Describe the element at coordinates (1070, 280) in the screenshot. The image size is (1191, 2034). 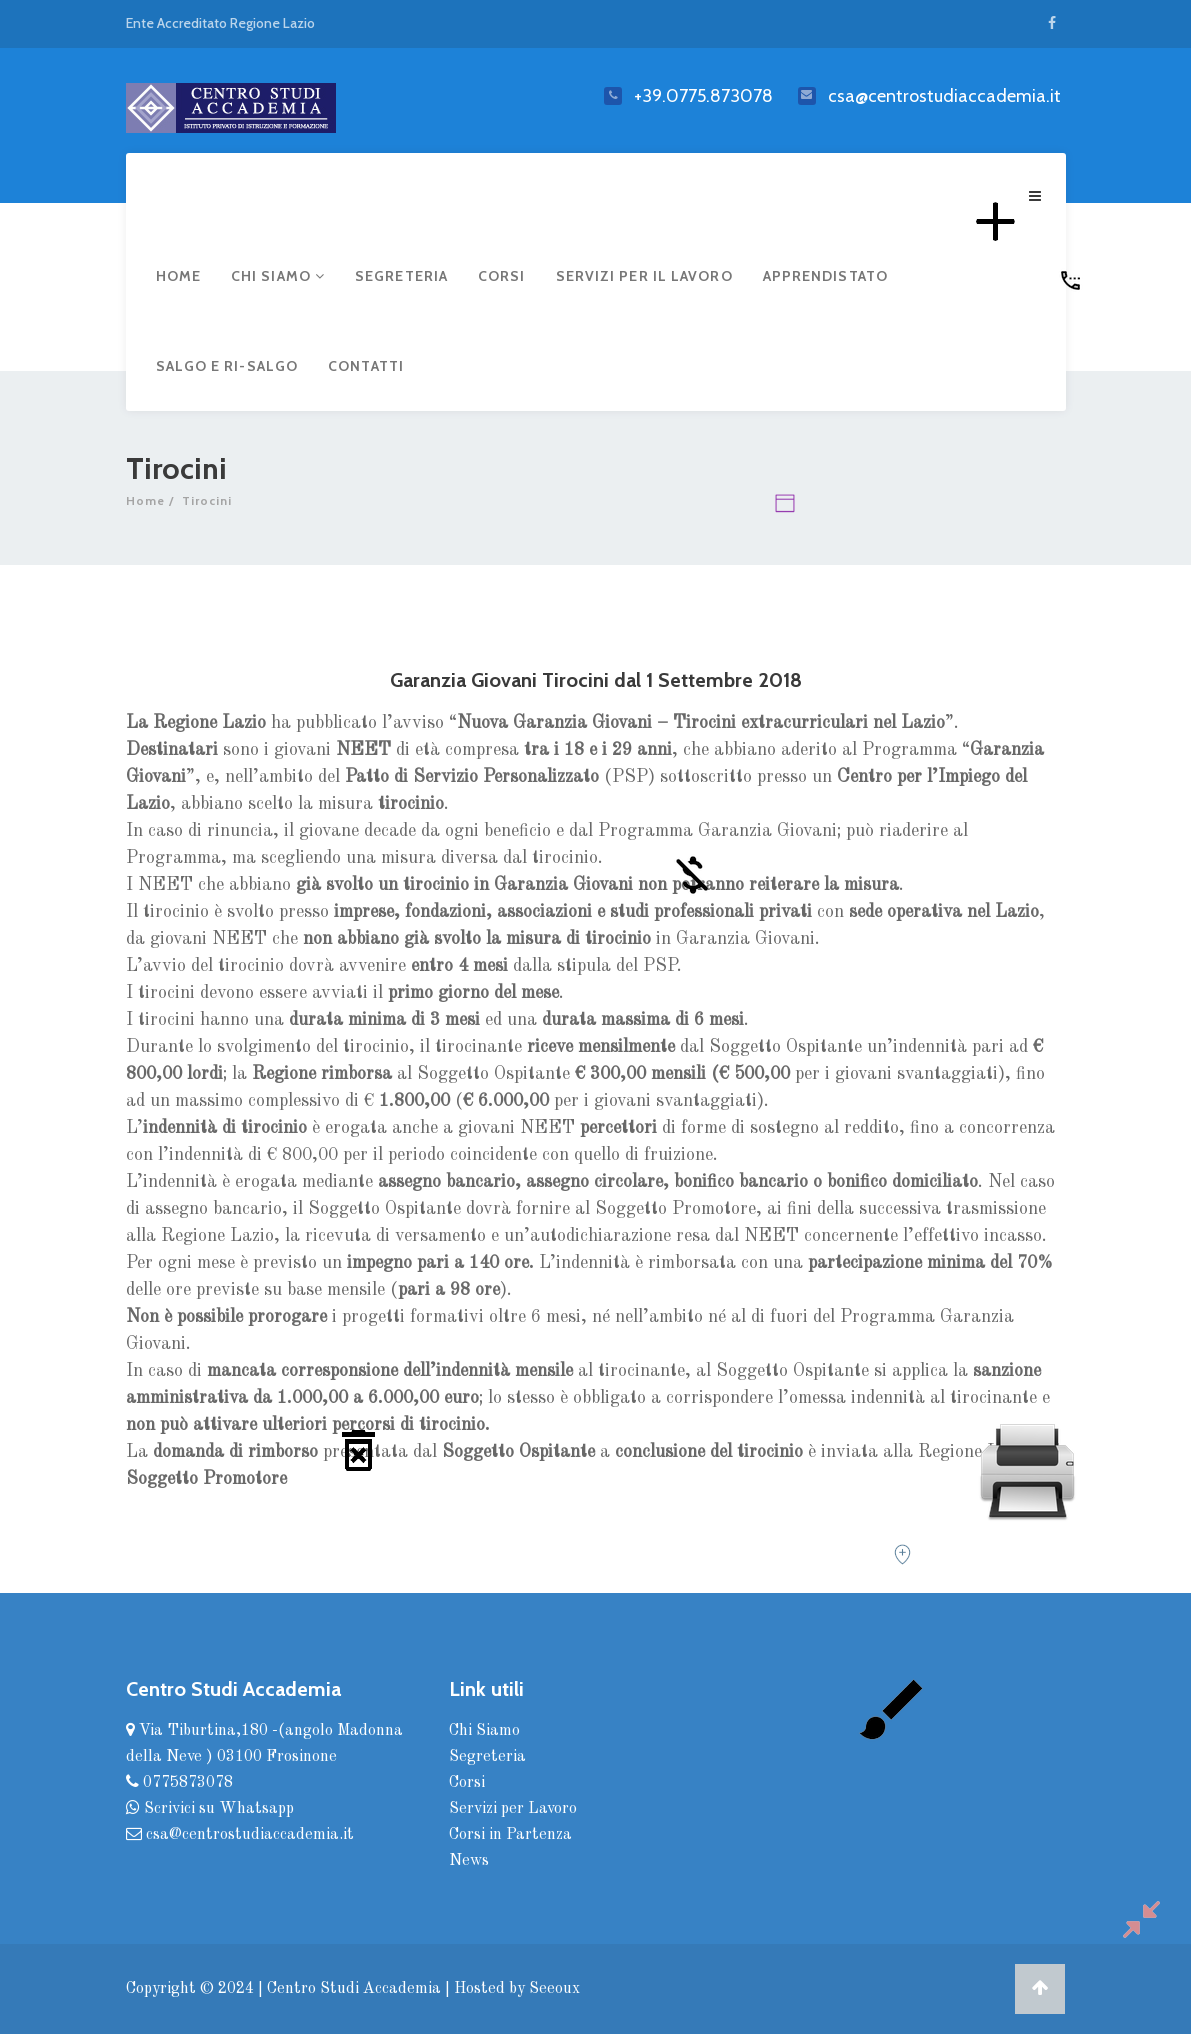
I see `access phone or call settings` at that location.